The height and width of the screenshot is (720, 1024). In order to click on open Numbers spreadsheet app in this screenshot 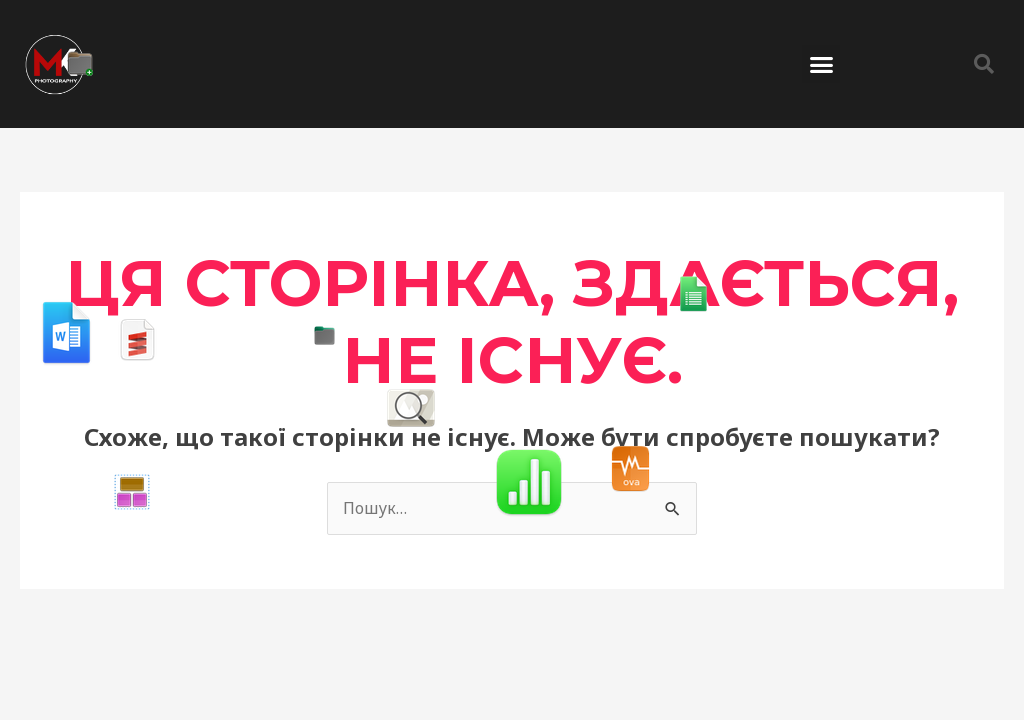, I will do `click(529, 482)`.